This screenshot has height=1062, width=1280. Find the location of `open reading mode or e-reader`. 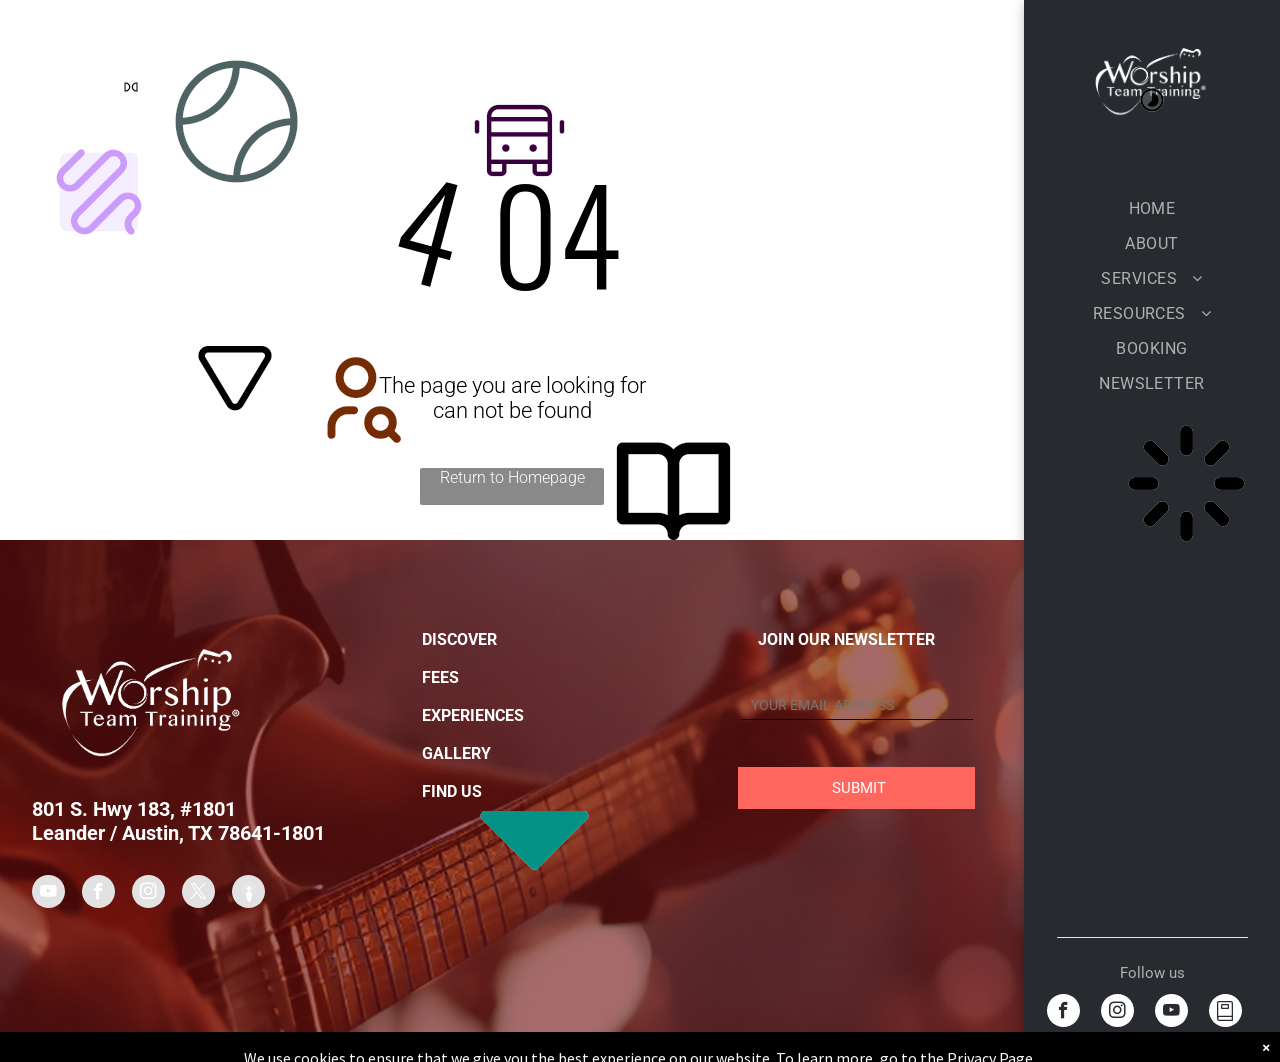

open reading mode or e-reader is located at coordinates (673, 483).